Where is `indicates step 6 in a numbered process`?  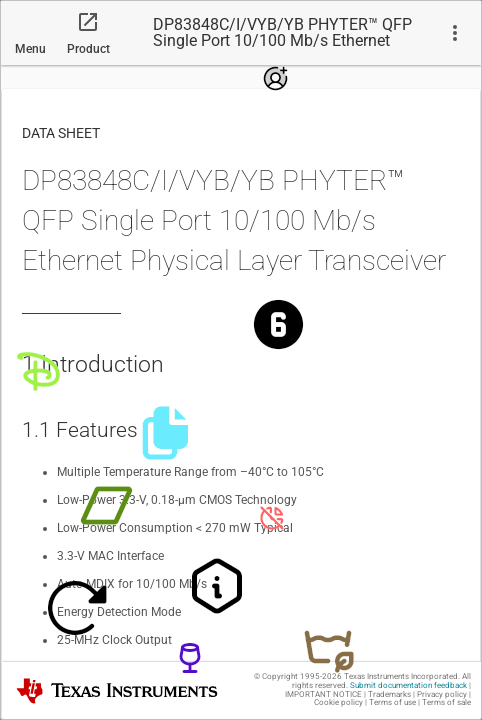 indicates step 6 in a numbered process is located at coordinates (278, 324).